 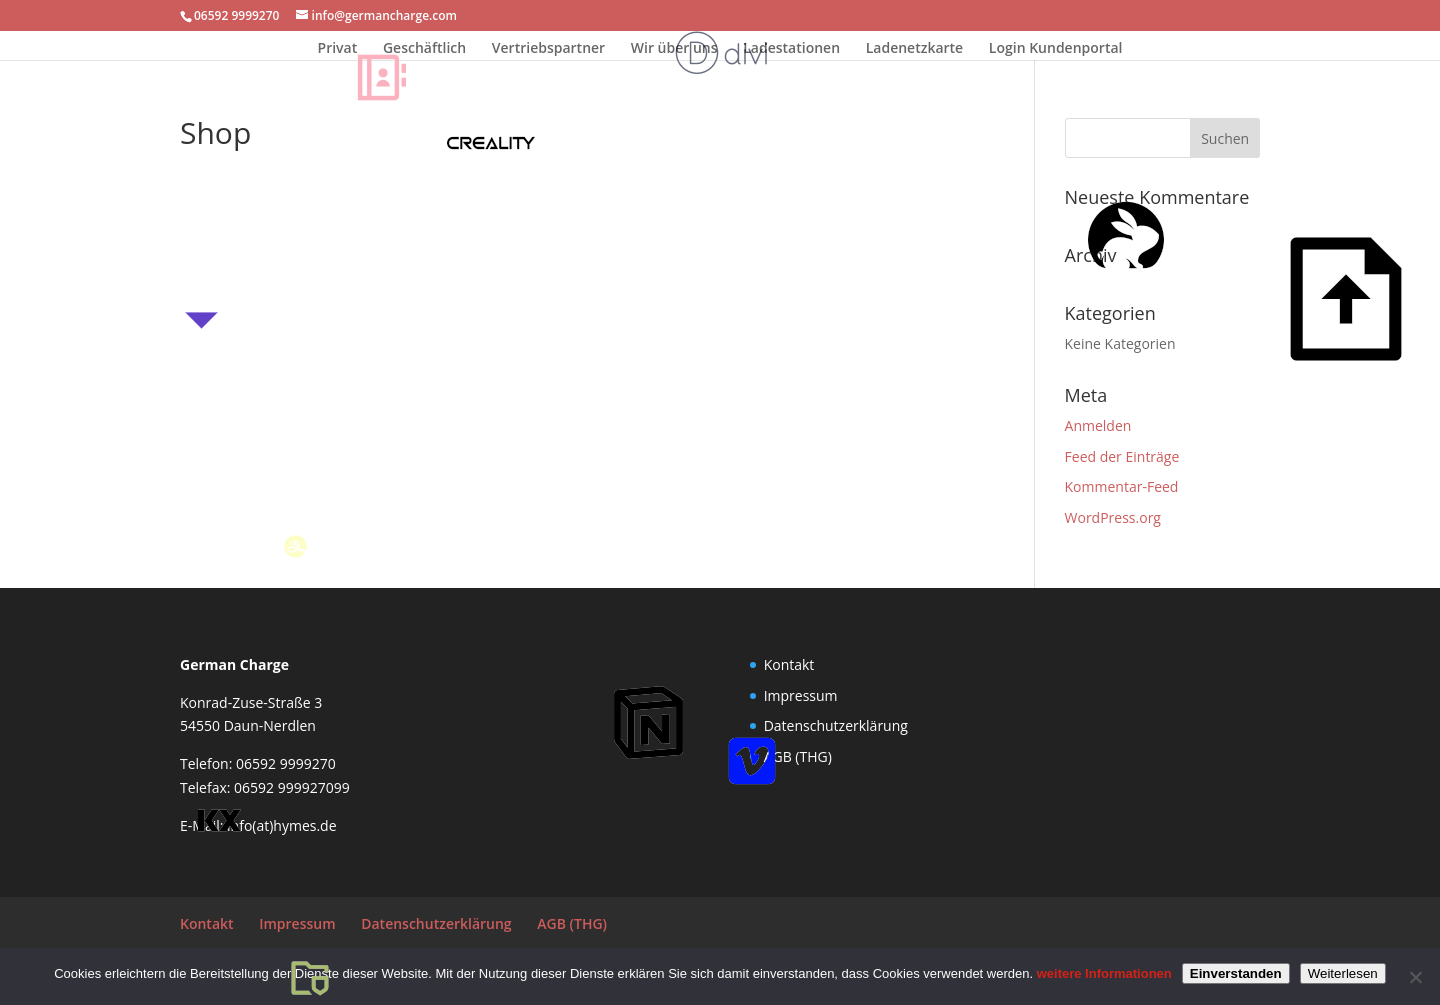 What do you see at coordinates (491, 143) in the screenshot?
I see `creality brand logo` at bounding box center [491, 143].